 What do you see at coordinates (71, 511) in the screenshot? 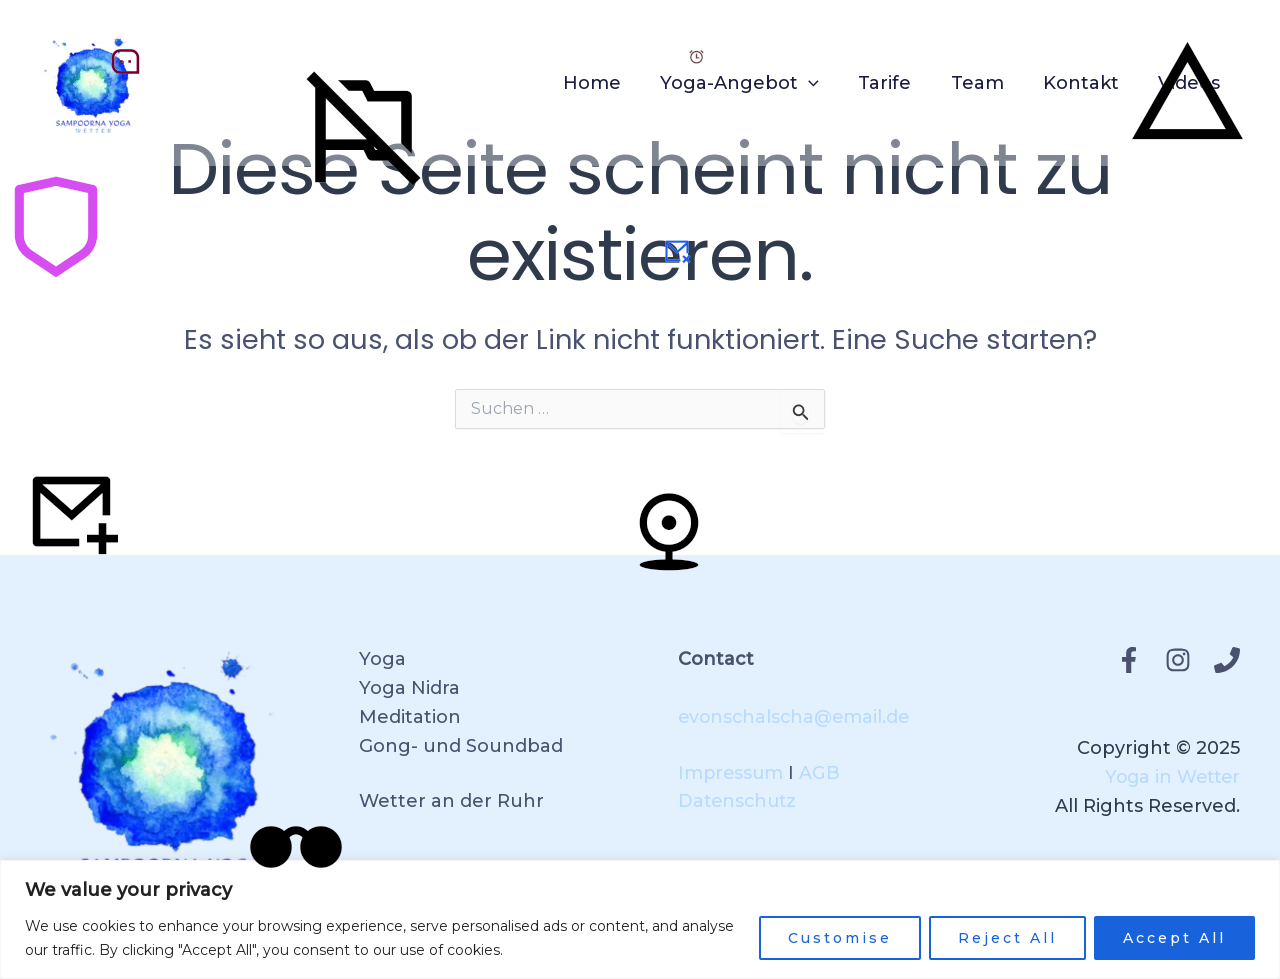
I see `compose a new email` at bounding box center [71, 511].